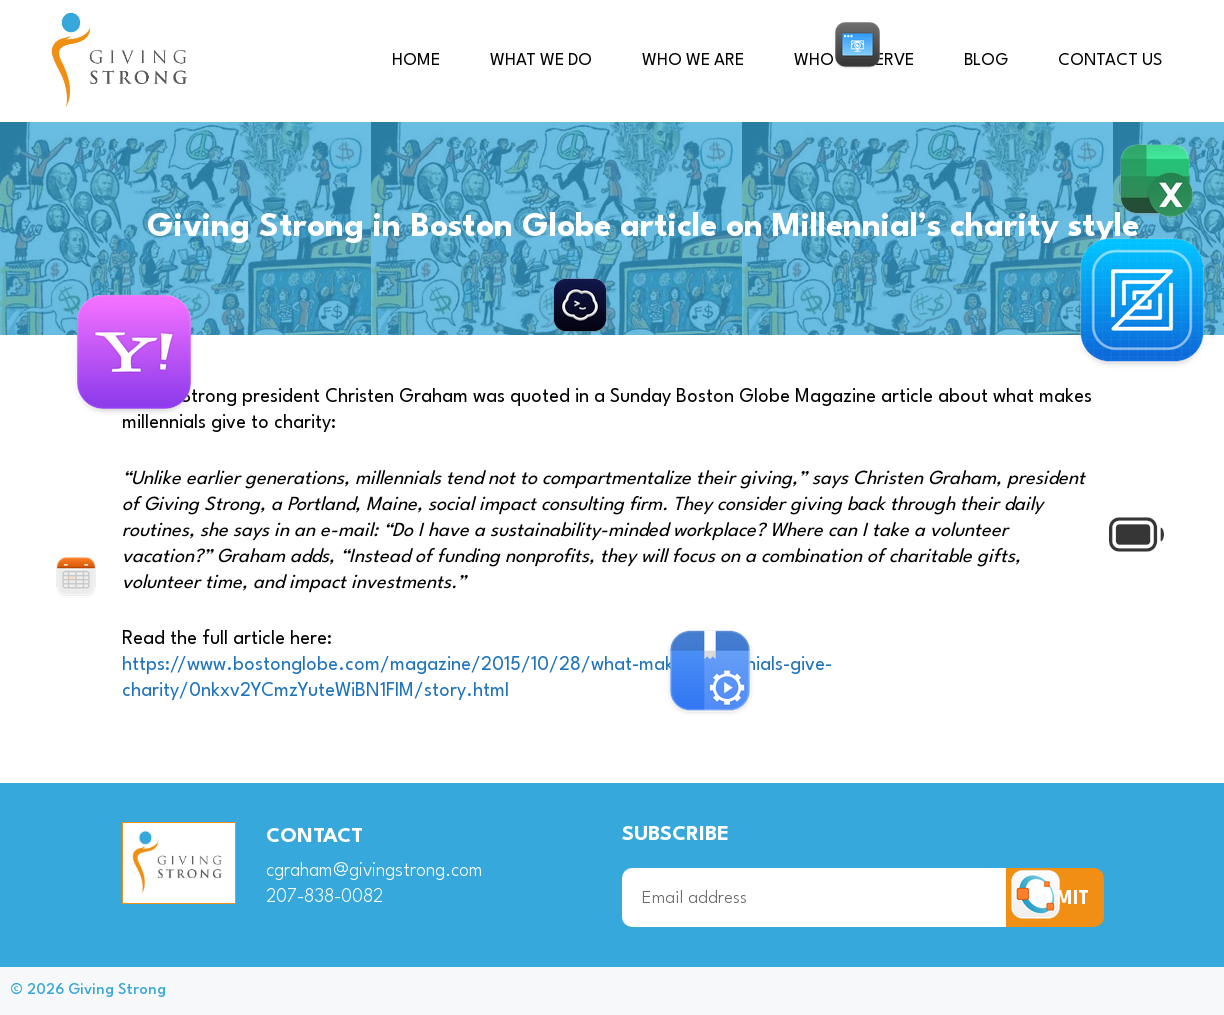 This screenshot has width=1224, height=1015. Describe the element at coordinates (1142, 300) in the screenshot. I see `open Zed Preview code editor` at that location.